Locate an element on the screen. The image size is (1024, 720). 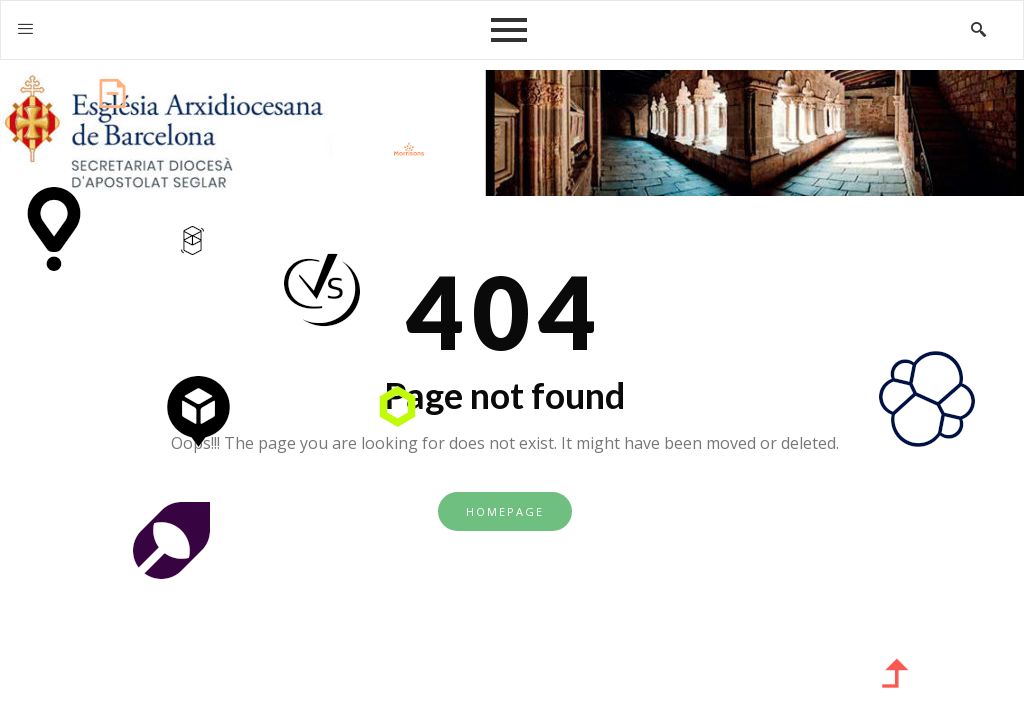
open the AfterShip package tracking app is located at coordinates (198, 411).